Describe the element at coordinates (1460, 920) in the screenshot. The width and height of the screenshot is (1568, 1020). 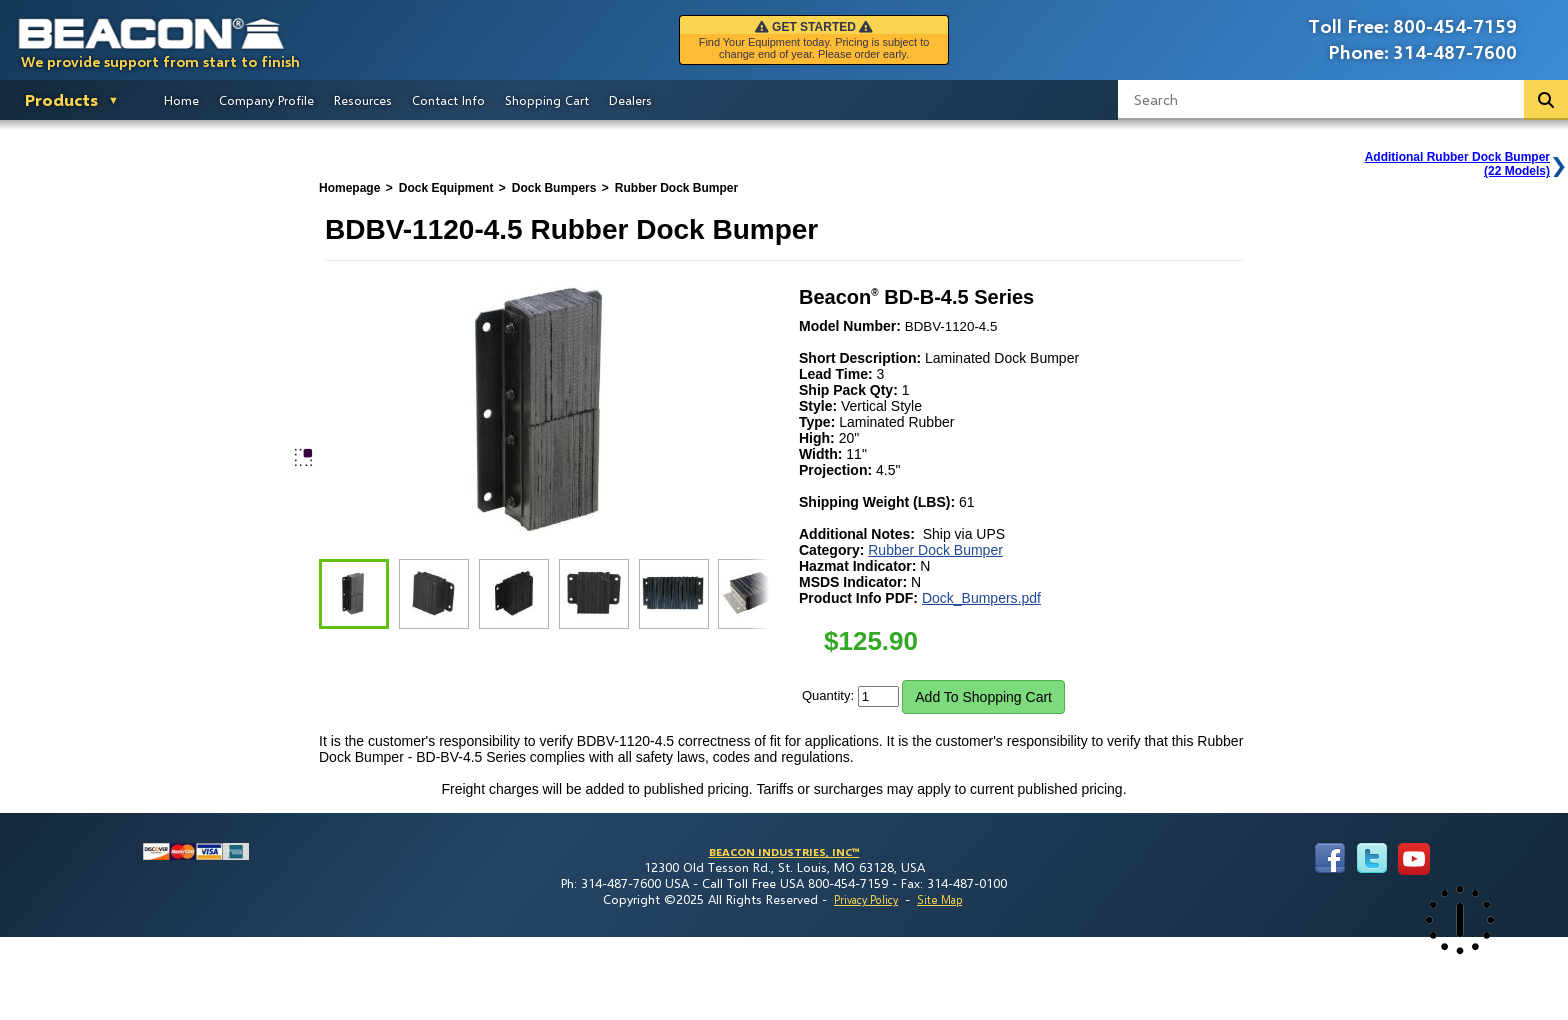
I see `view additional information or details` at that location.